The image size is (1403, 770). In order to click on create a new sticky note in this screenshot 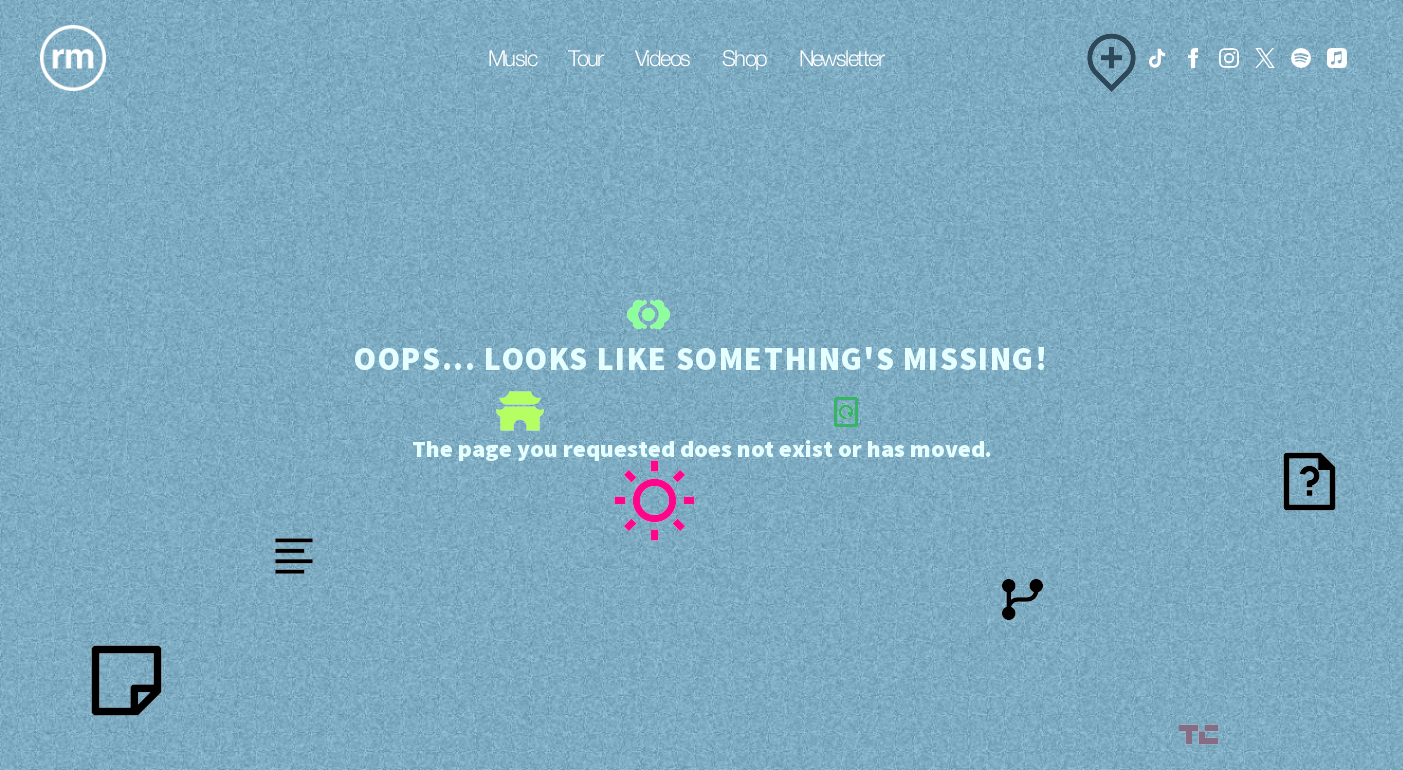, I will do `click(126, 680)`.